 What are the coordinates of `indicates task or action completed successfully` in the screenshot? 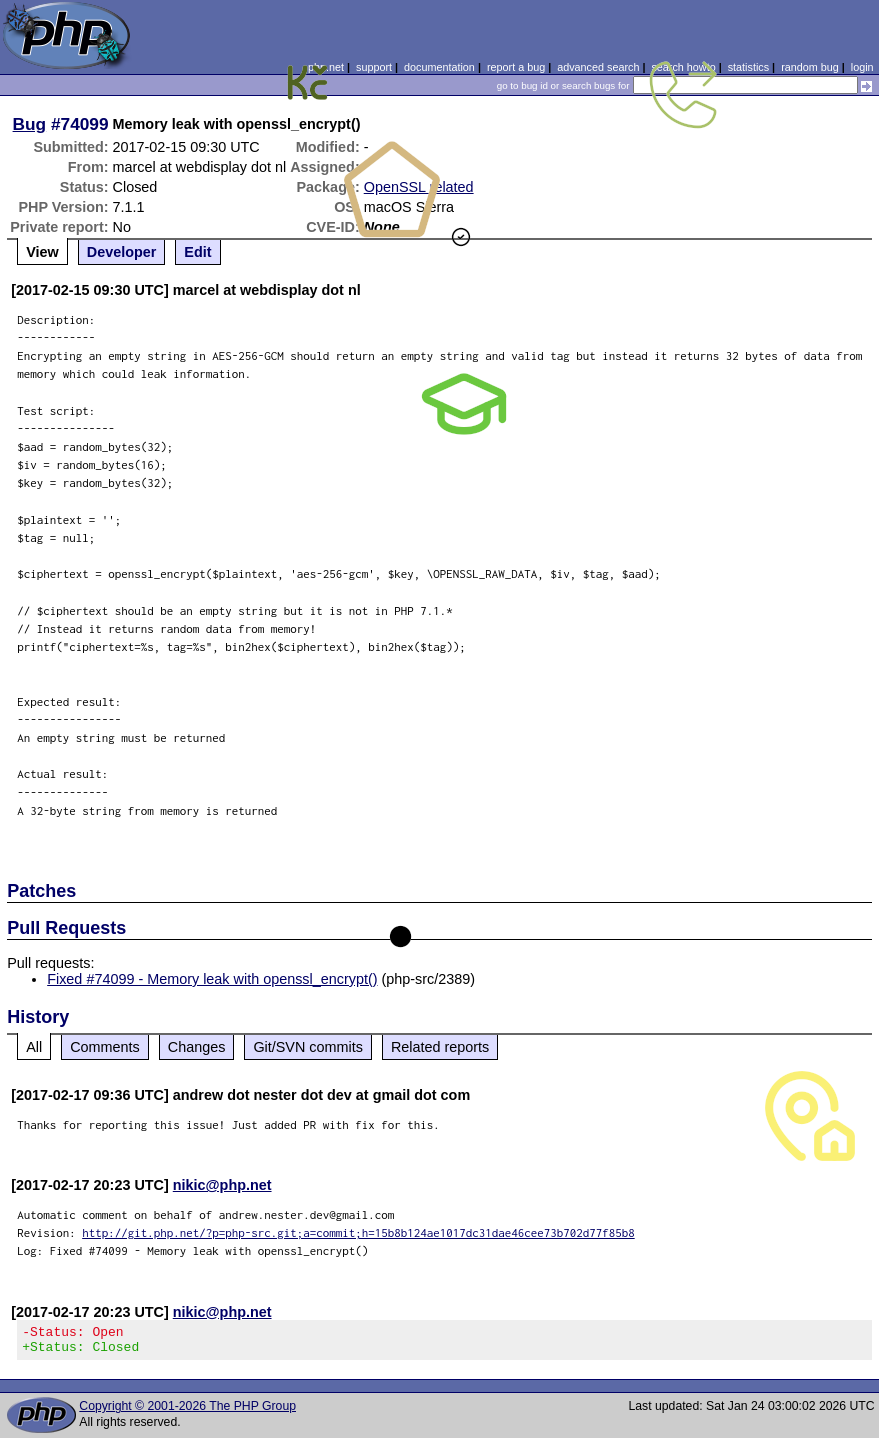 It's located at (461, 237).